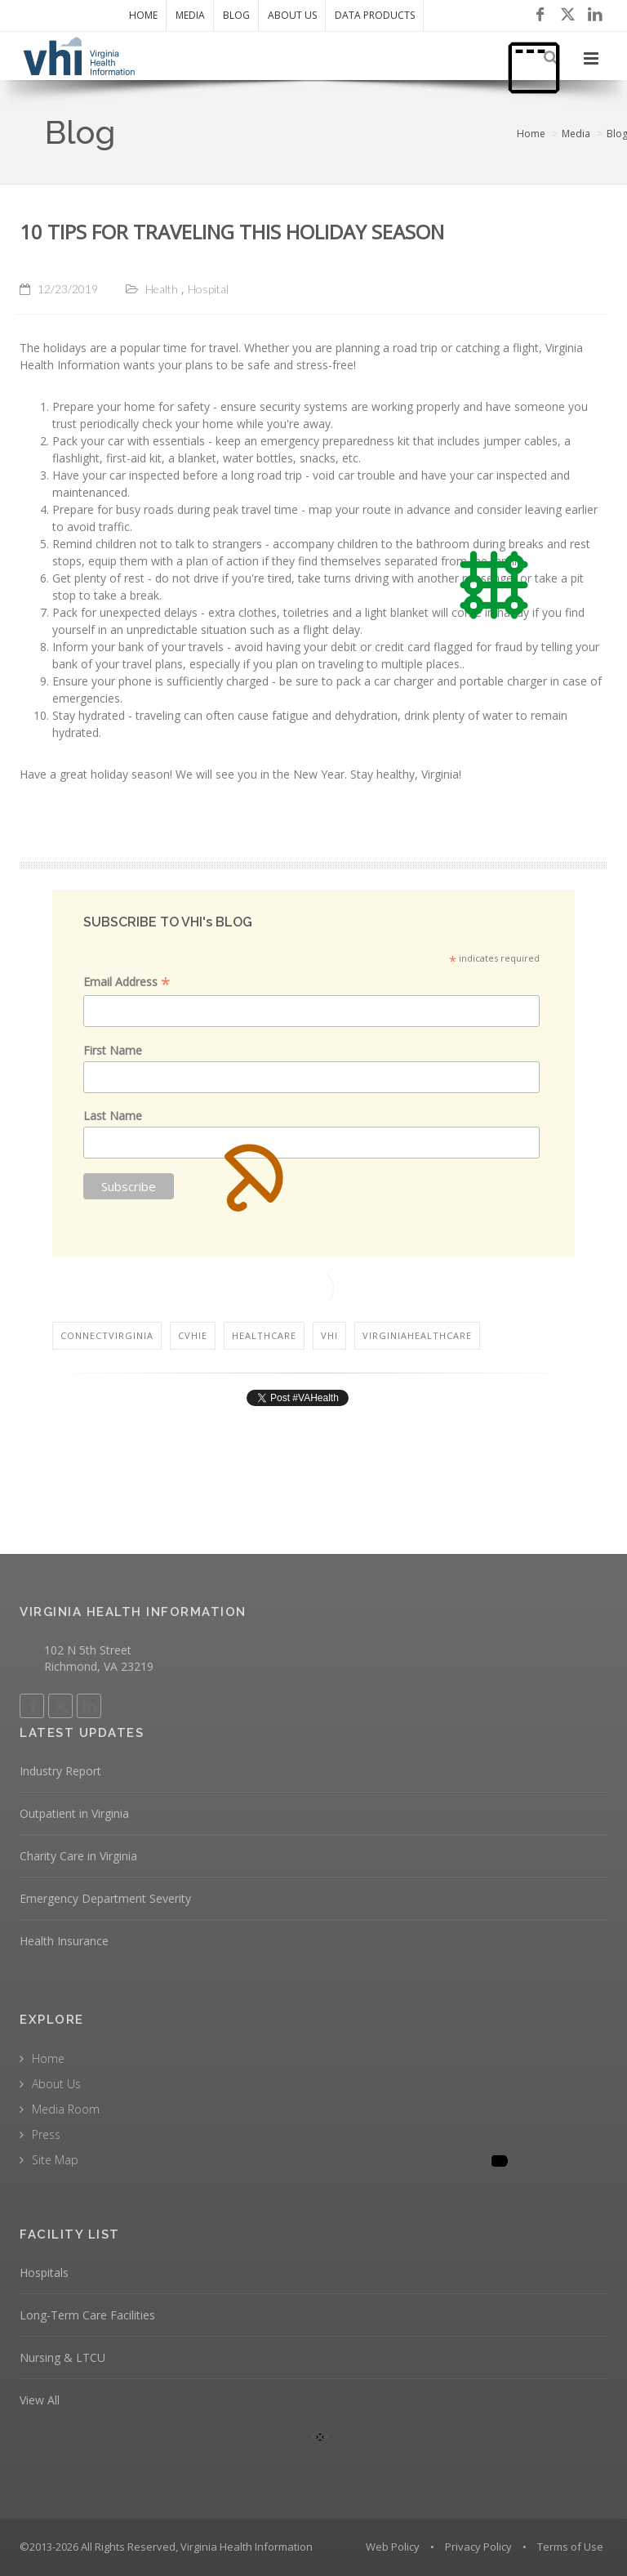 Image resolution: width=627 pixels, height=2576 pixels. What do you see at coordinates (534, 68) in the screenshot?
I see `toggle the menubar visibility` at bounding box center [534, 68].